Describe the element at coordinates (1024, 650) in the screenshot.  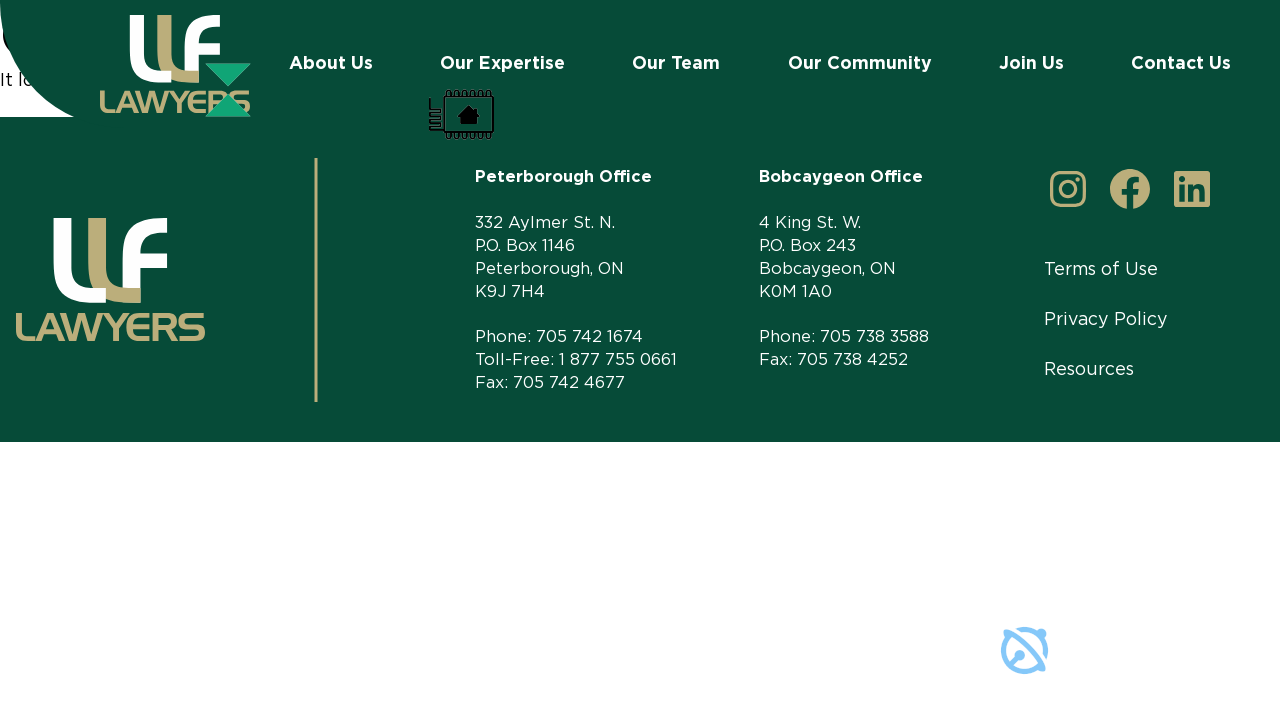
I see `view notifications` at that location.